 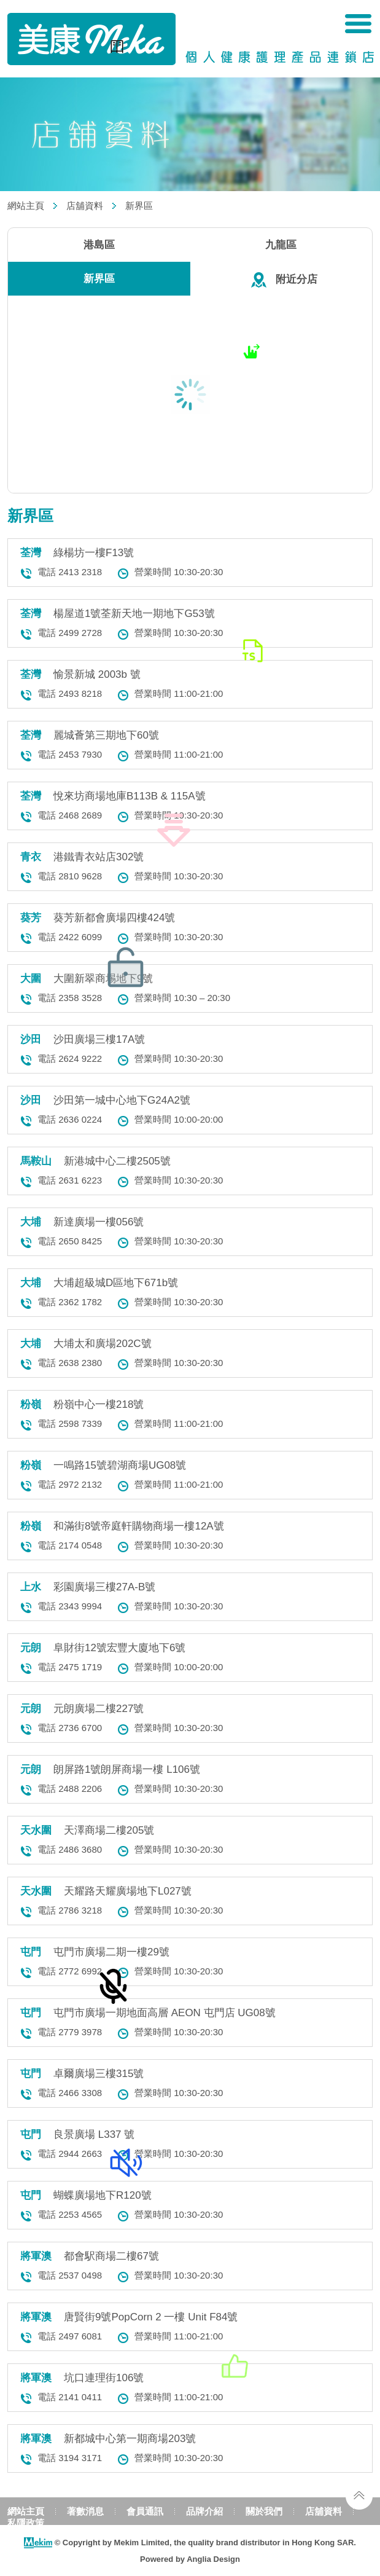 What do you see at coordinates (174, 829) in the screenshot?
I see `download file or content` at bounding box center [174, 829].